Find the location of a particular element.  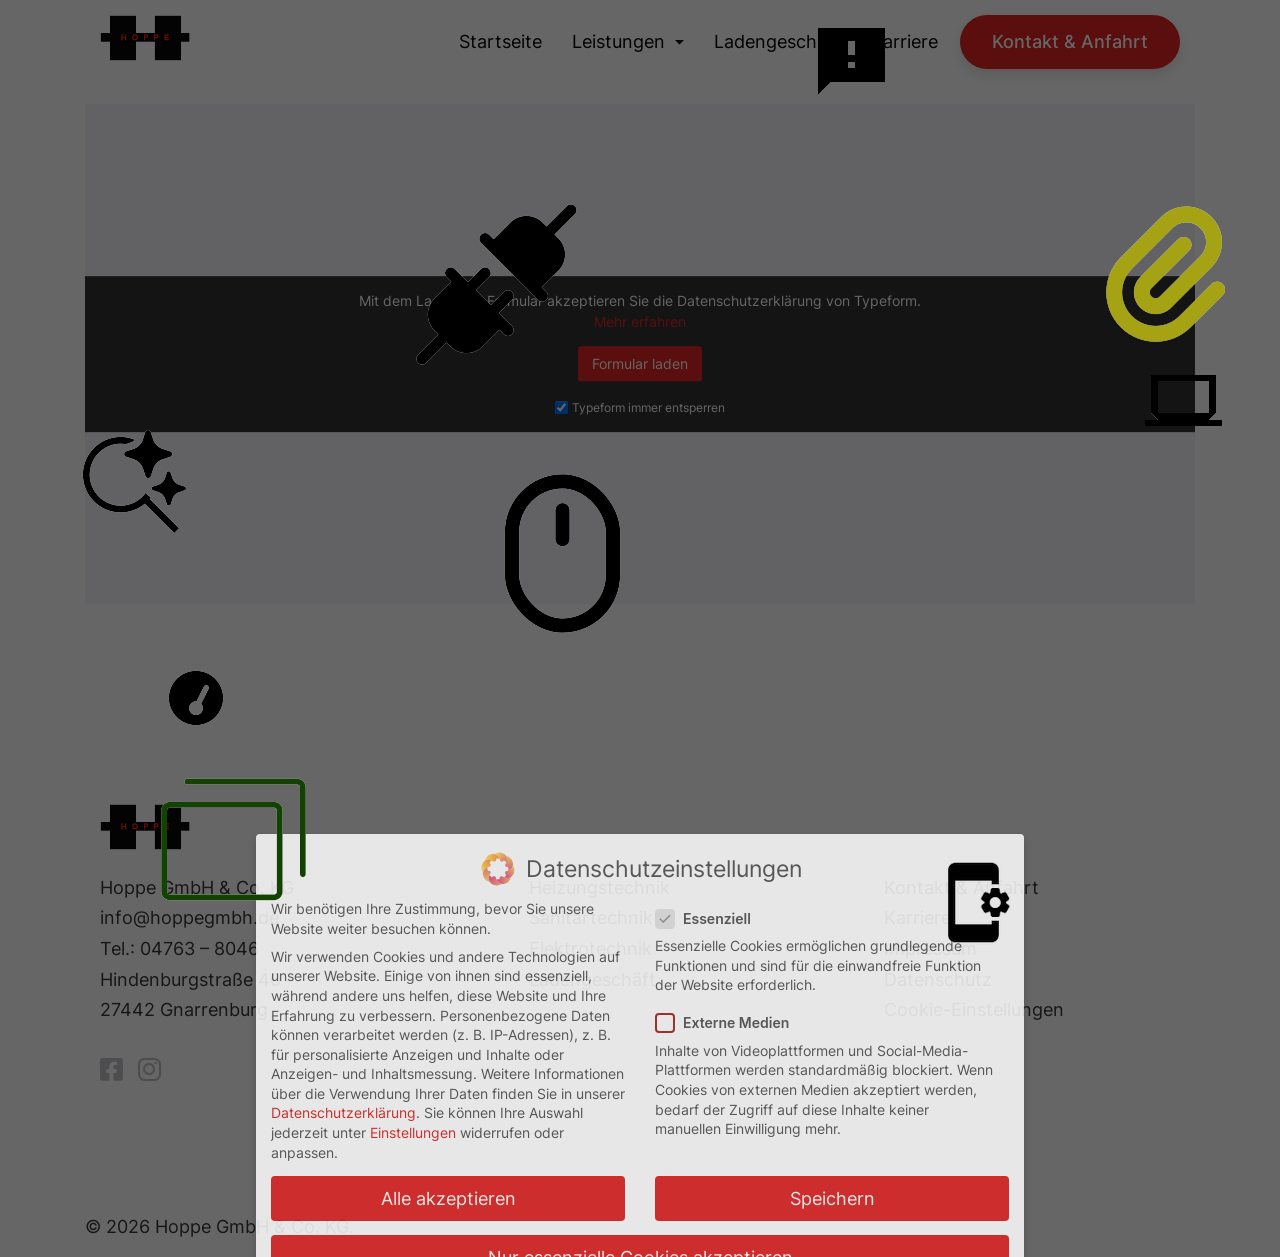

access laptop or computer settings is located at coordinates (1183, 400).